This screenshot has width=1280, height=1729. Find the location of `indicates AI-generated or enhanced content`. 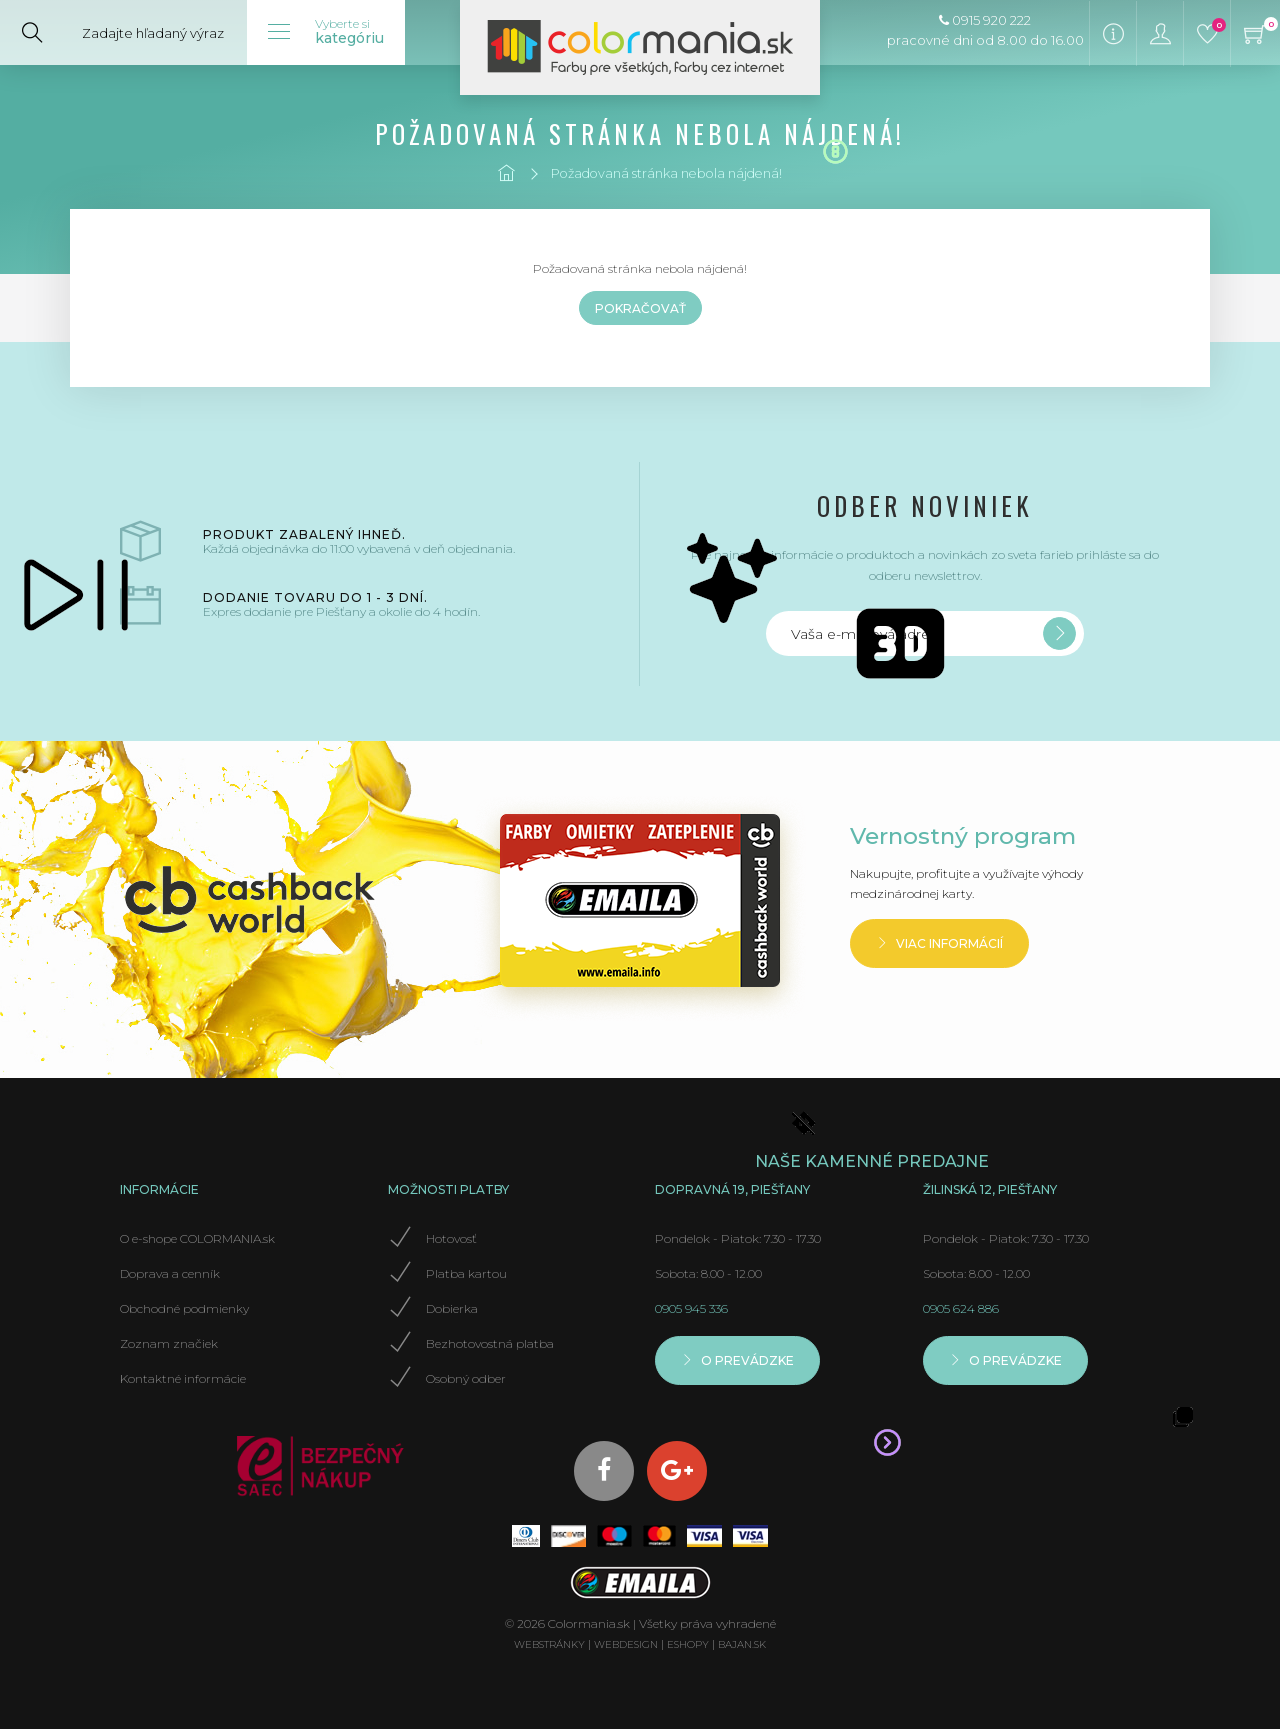

indicates AI-generated or enhanced content is located at coordinates (732, 578).